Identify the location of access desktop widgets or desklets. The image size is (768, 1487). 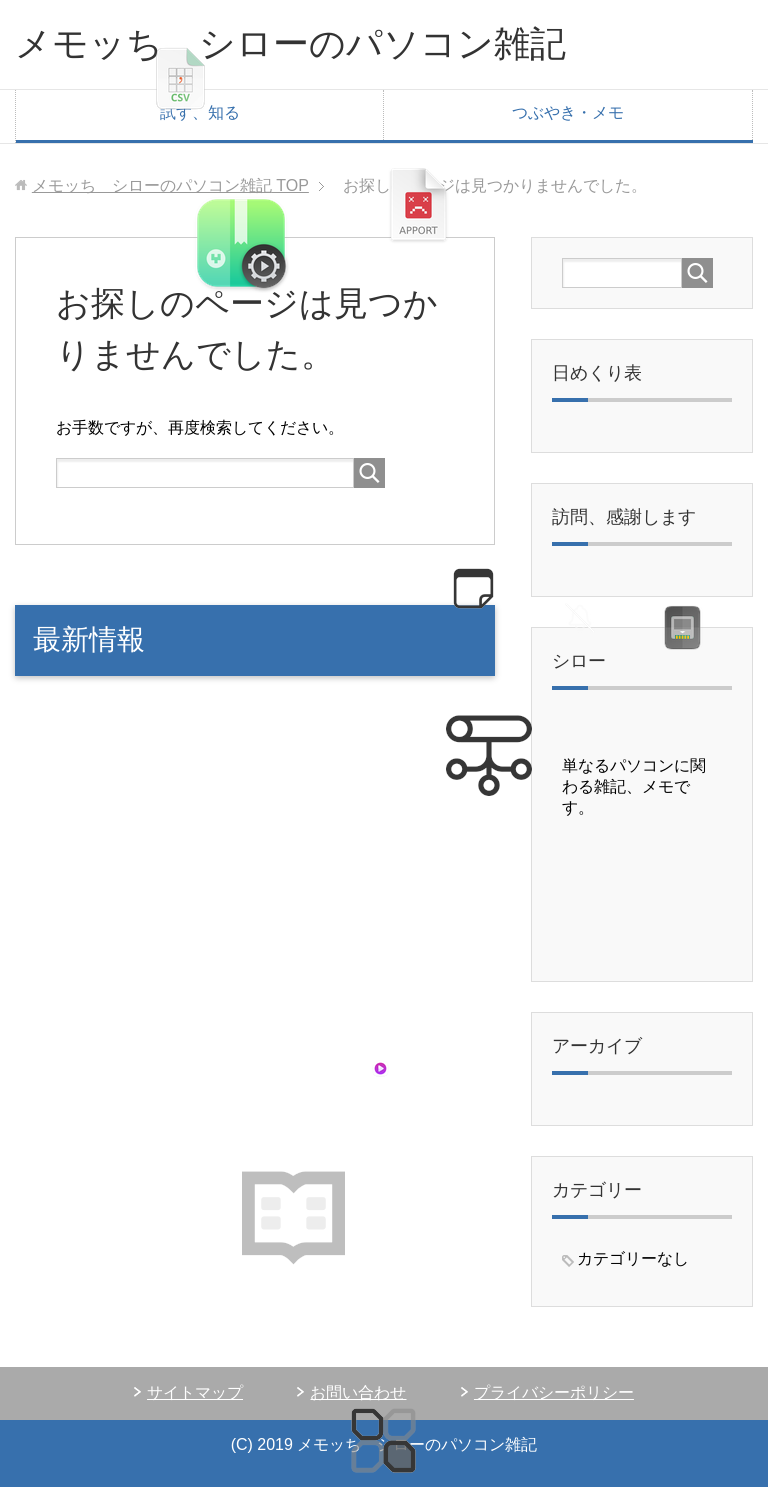
(473, 588).